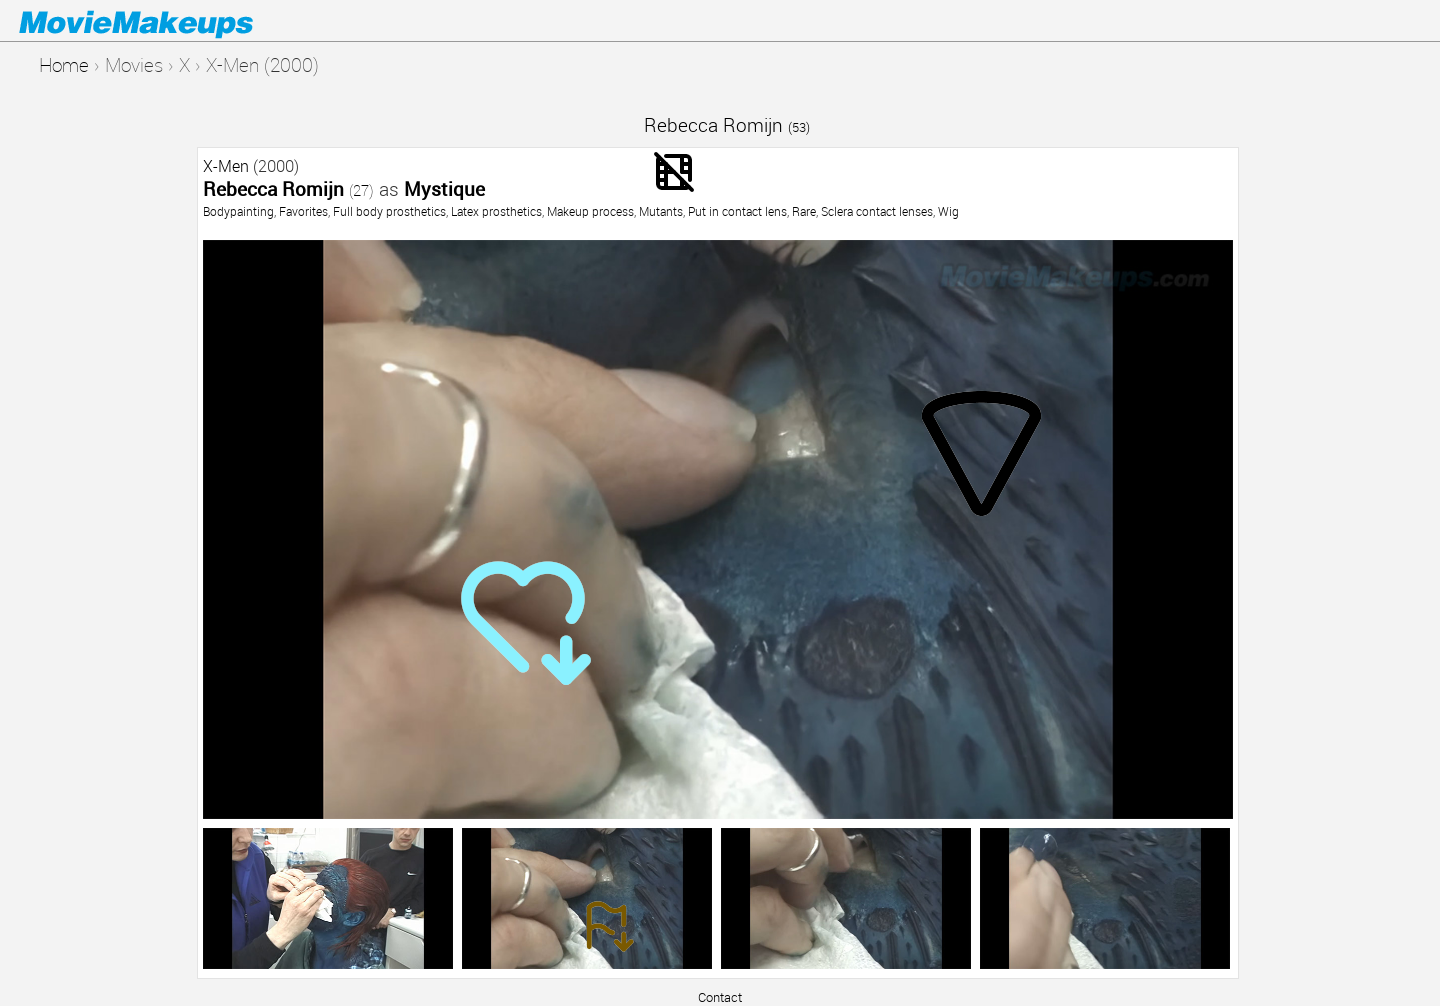 This screenshot has width=1440, height=1006. I want to click on lower priority or demote a flagged item, so click(606, 924).